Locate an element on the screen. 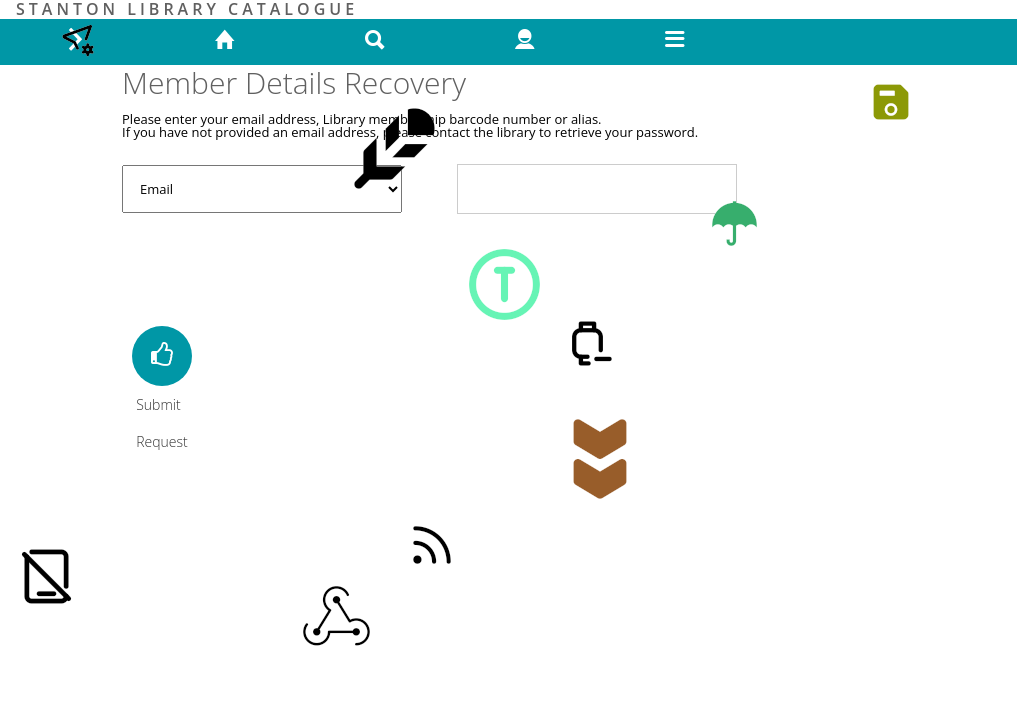 The width and height of the screenshot is (1017, 720). subscribe to RSS feed is located at coordinates (432, 545).